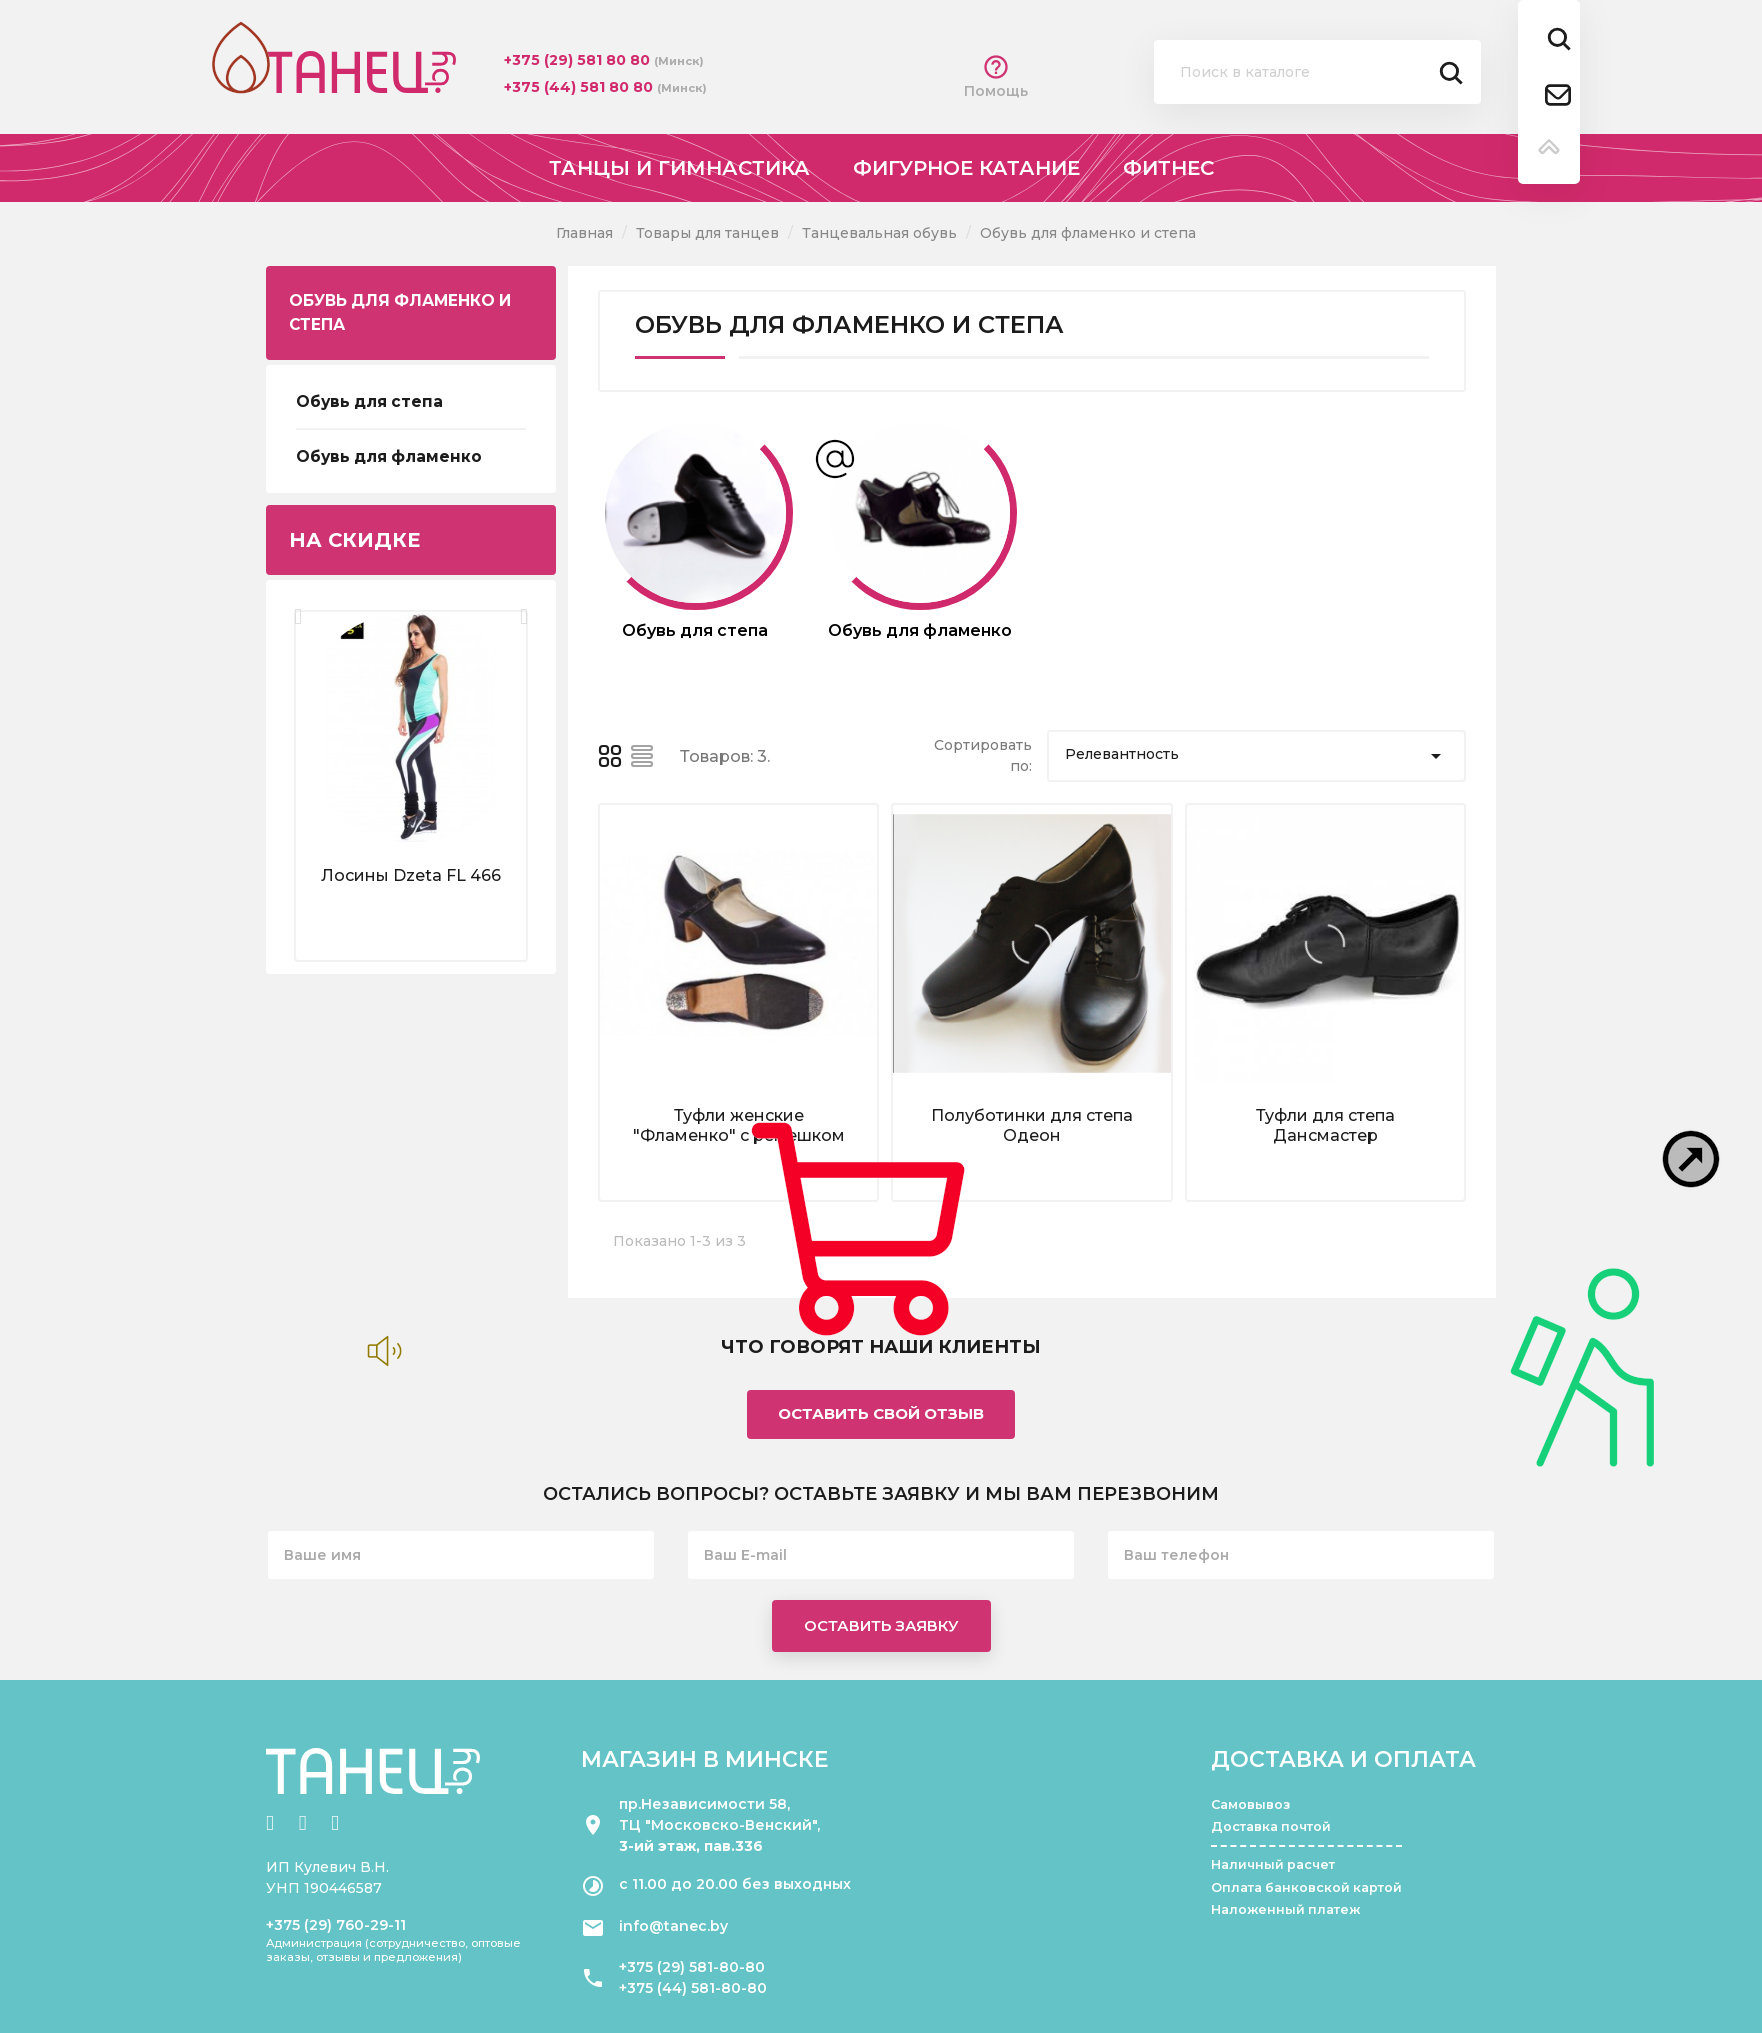  What do you see at coordinates (1591, 1367) in the screenshot?
I see `access hiking trails or outdoor activities` at bounding box center [1591, 1367].